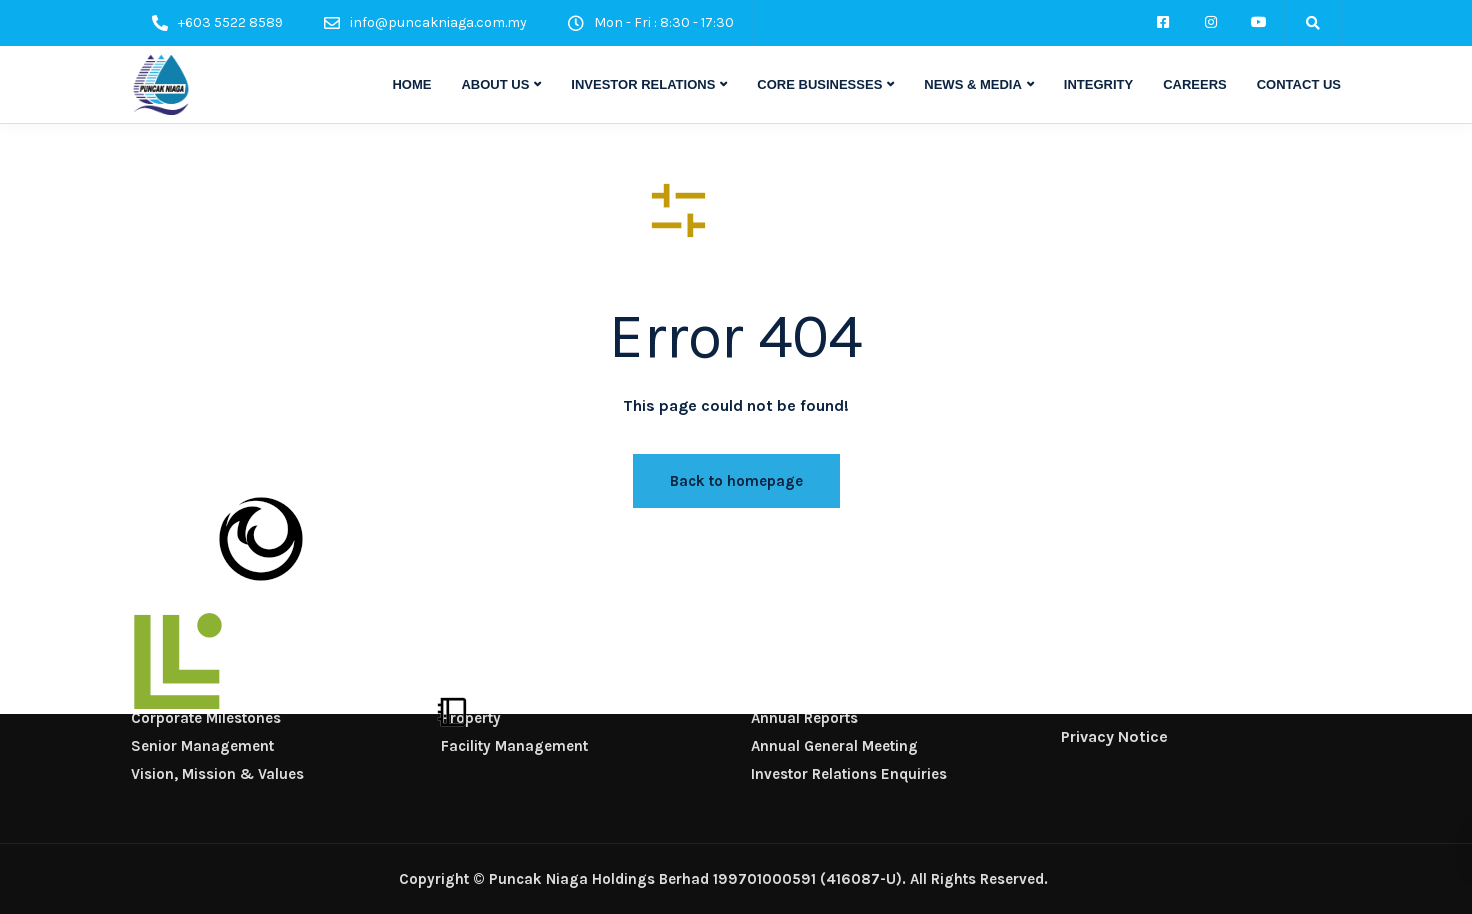  Describe the element at coordinates (178, 661) in the screenshot. I see `linksys brand logo` at that location.